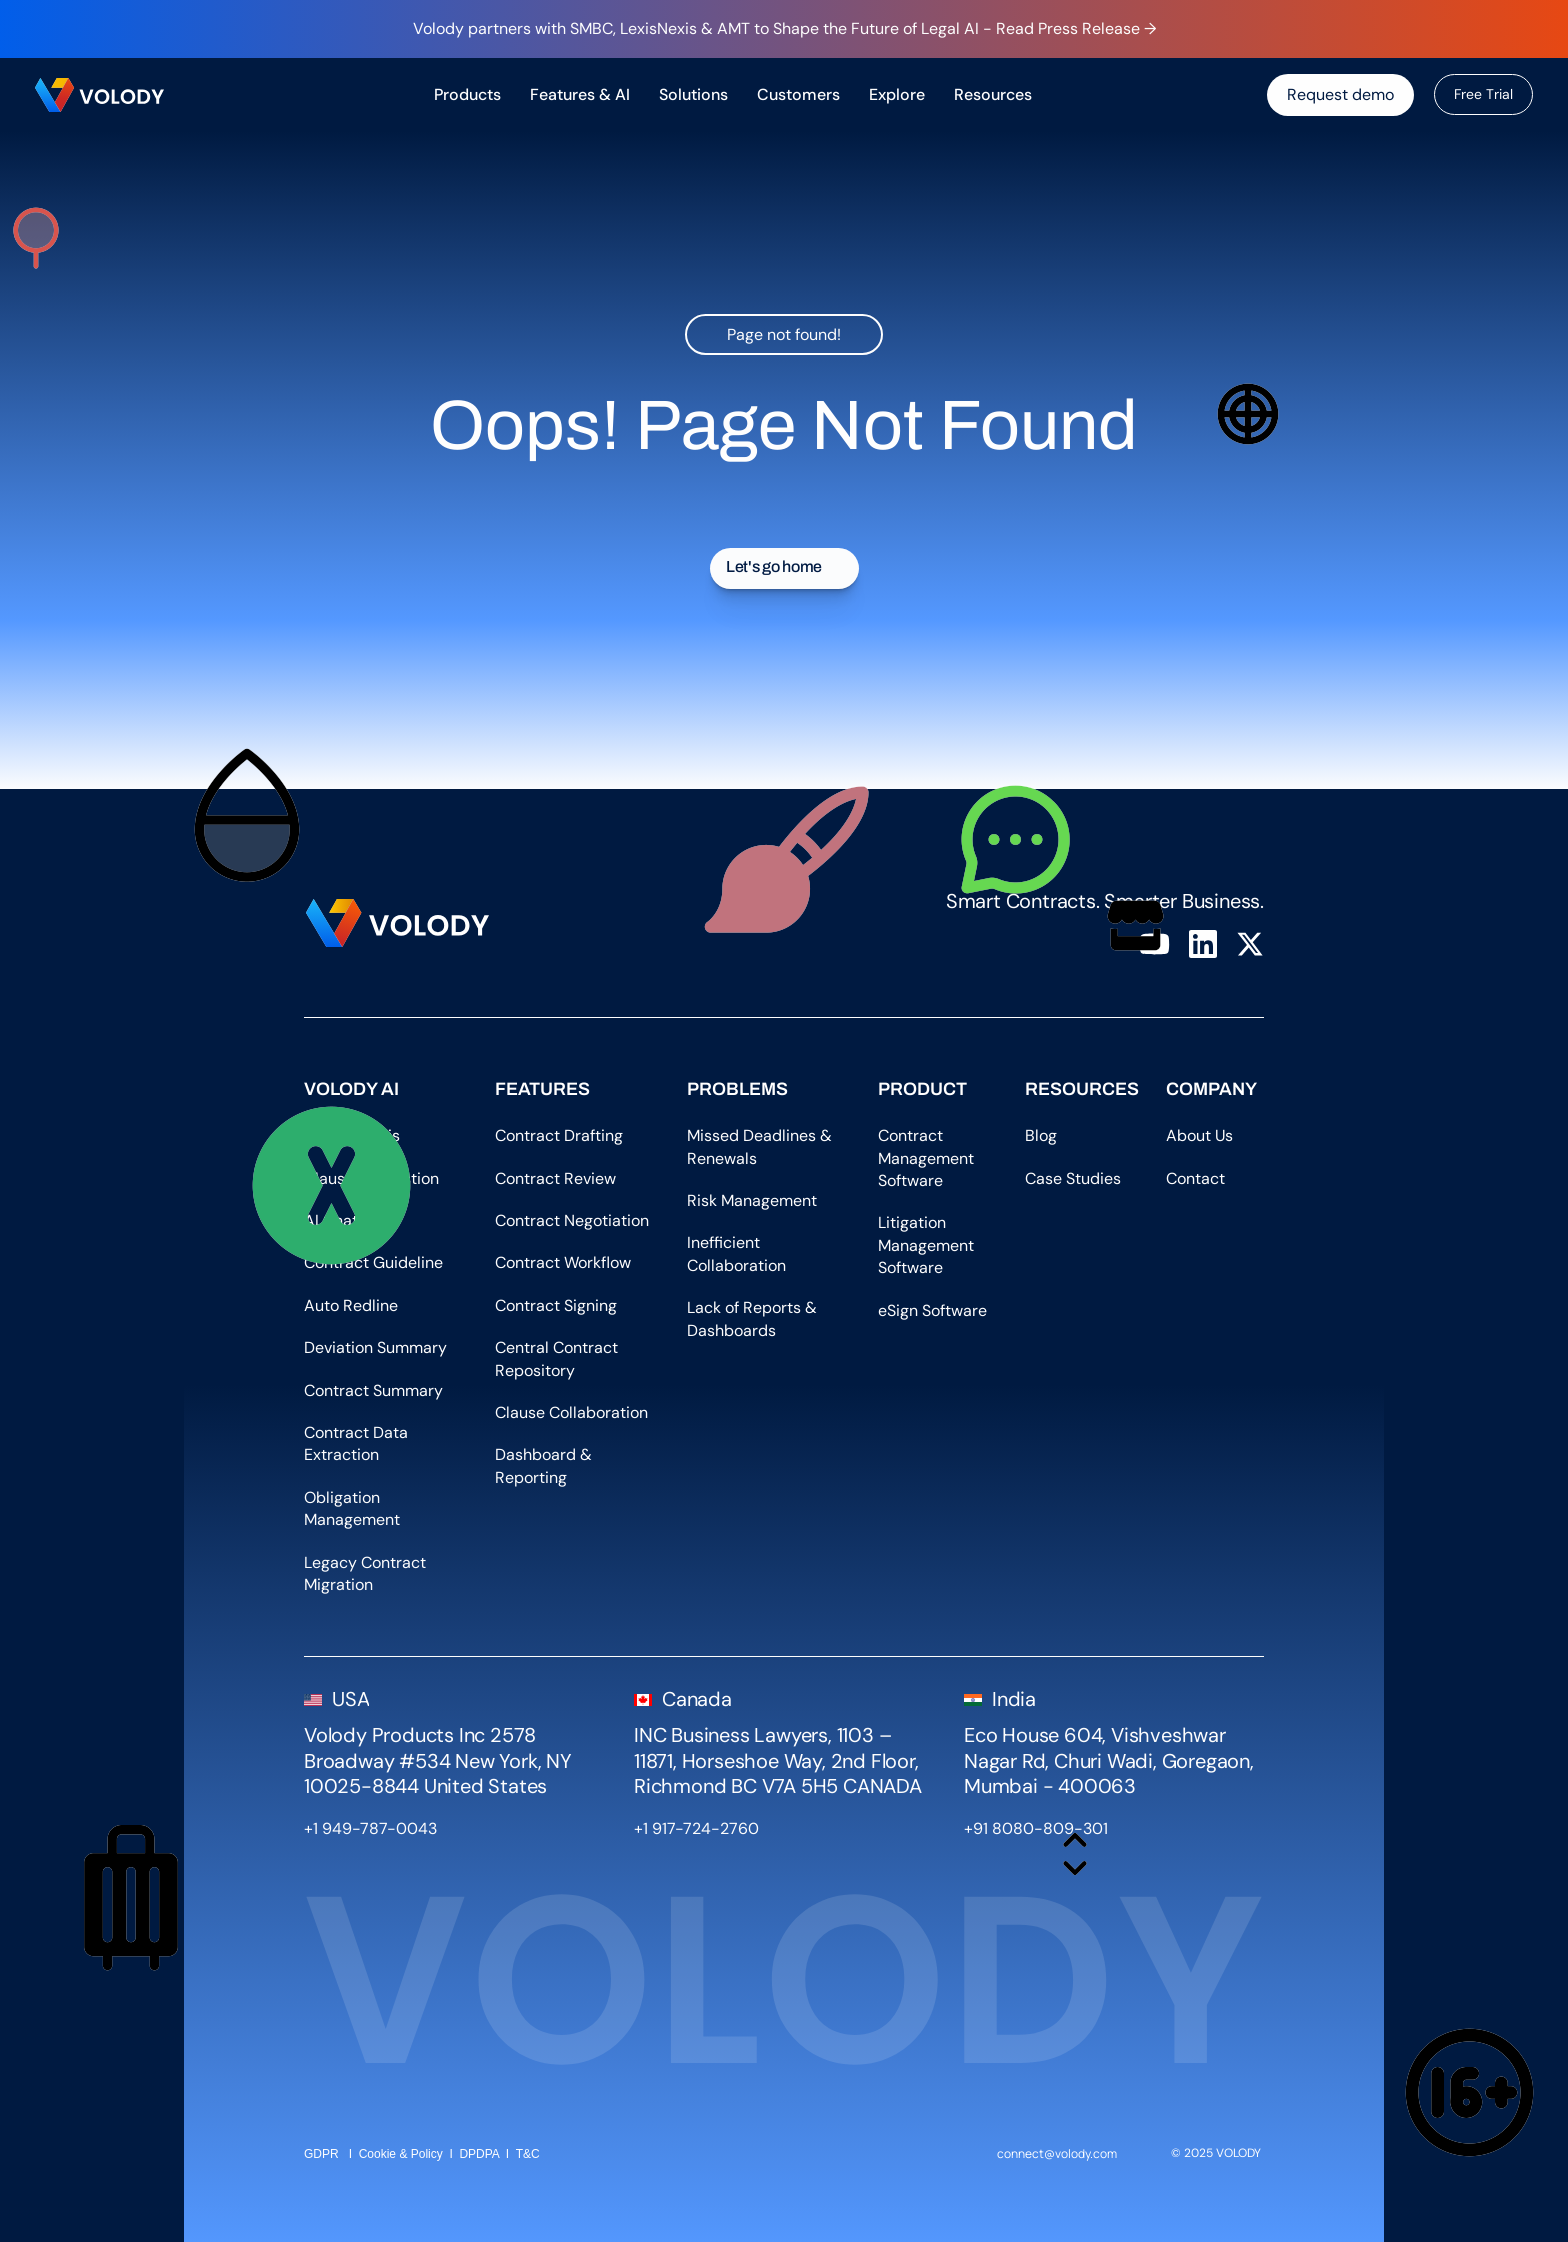  What do you see at coordinates (36, 237) in the screenshot?
I see `select neuter or non-binary gender option` at bounding box center [36, 237].